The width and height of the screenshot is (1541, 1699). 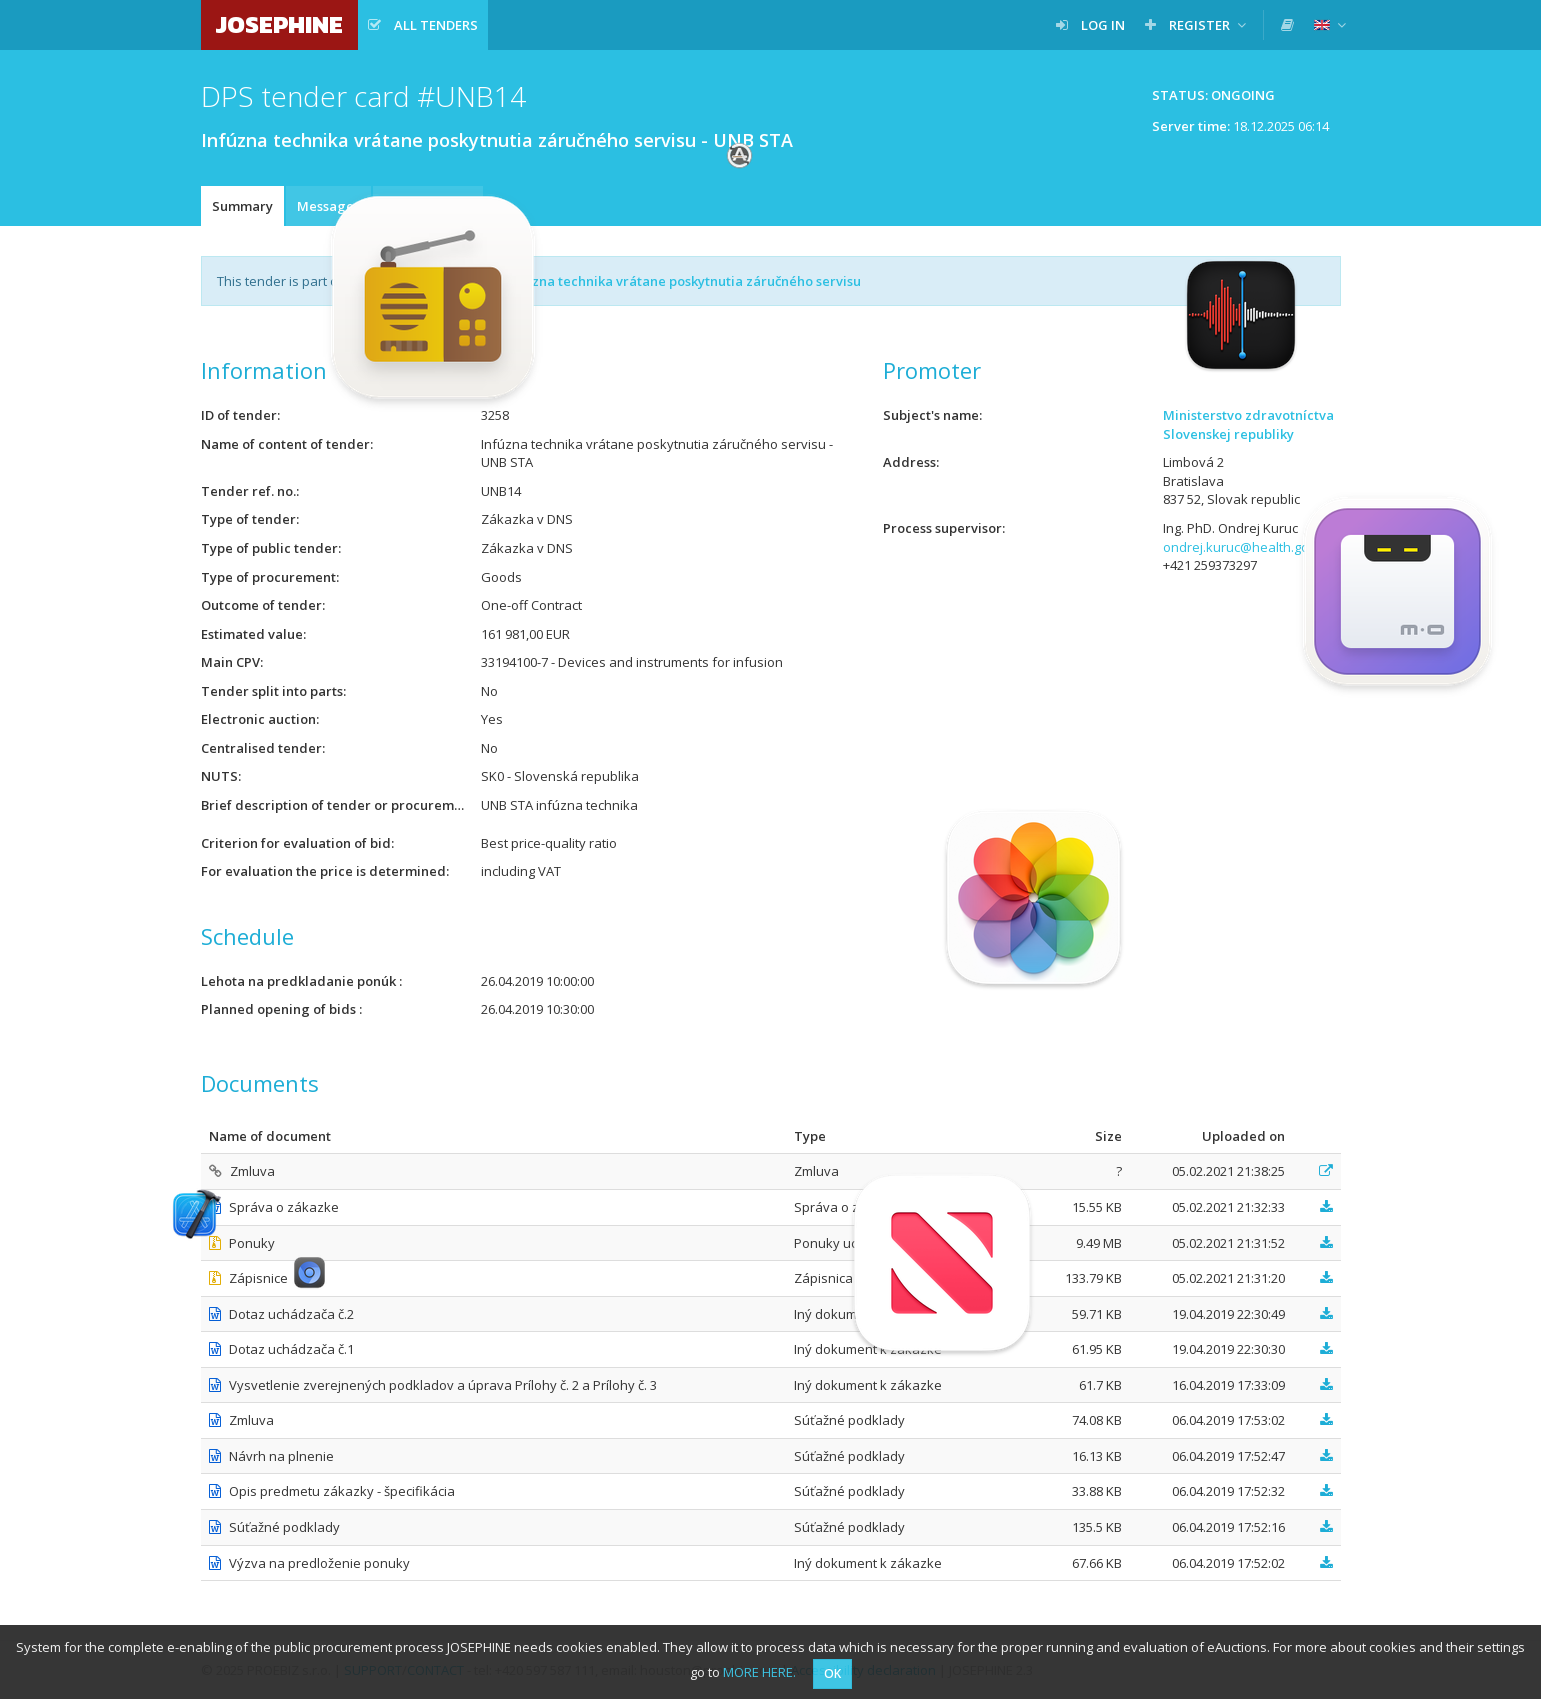 I want to click on open the Apple News app, so click(x=942, y=1263).